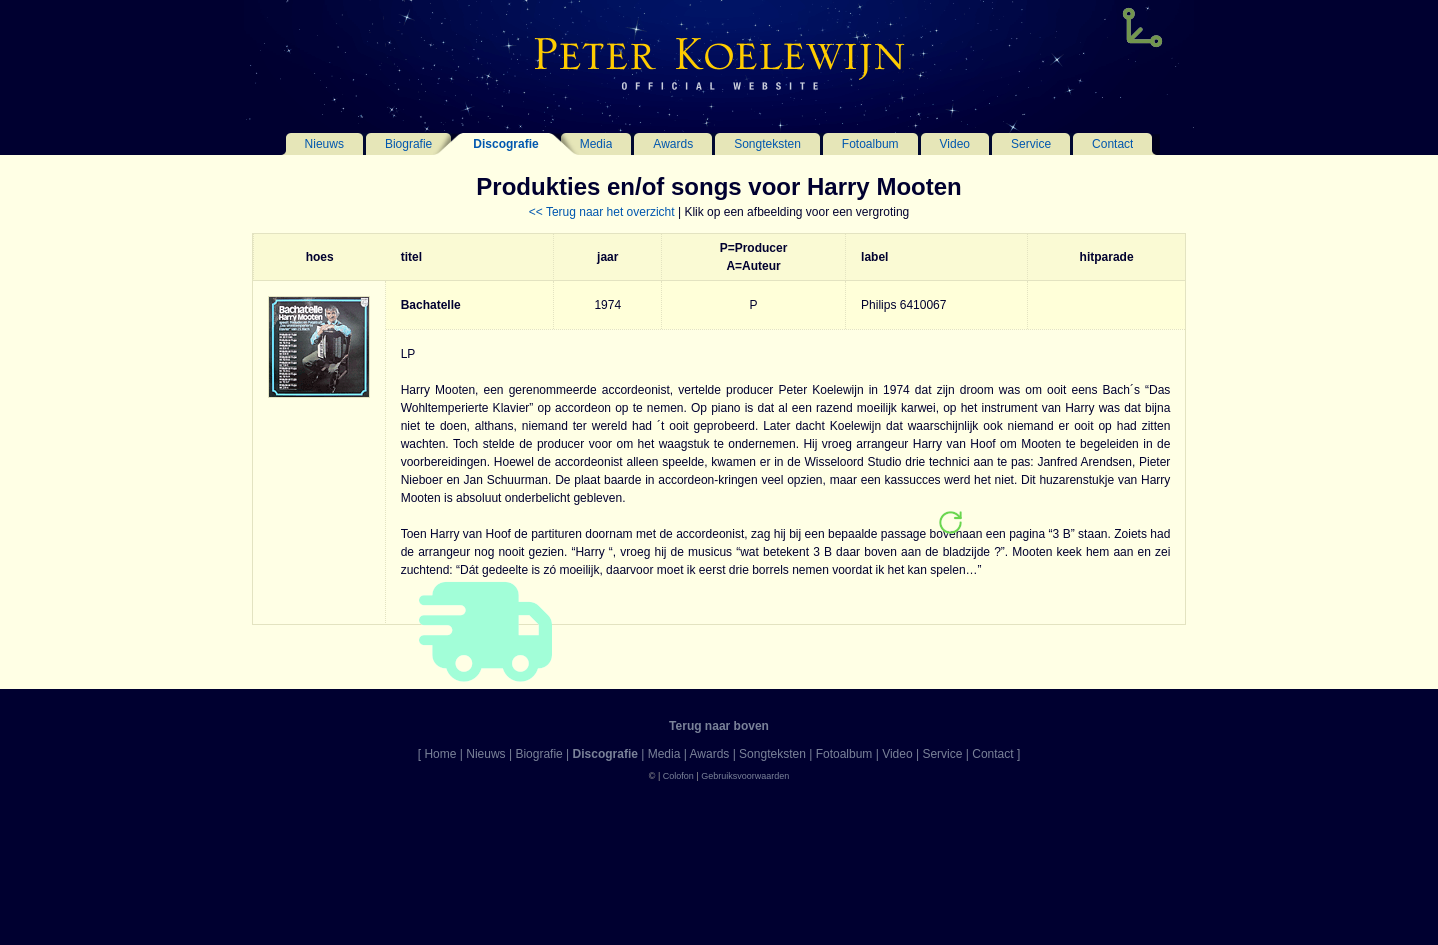  I want to click on indicates express or fast shipping, so click(485, 628).